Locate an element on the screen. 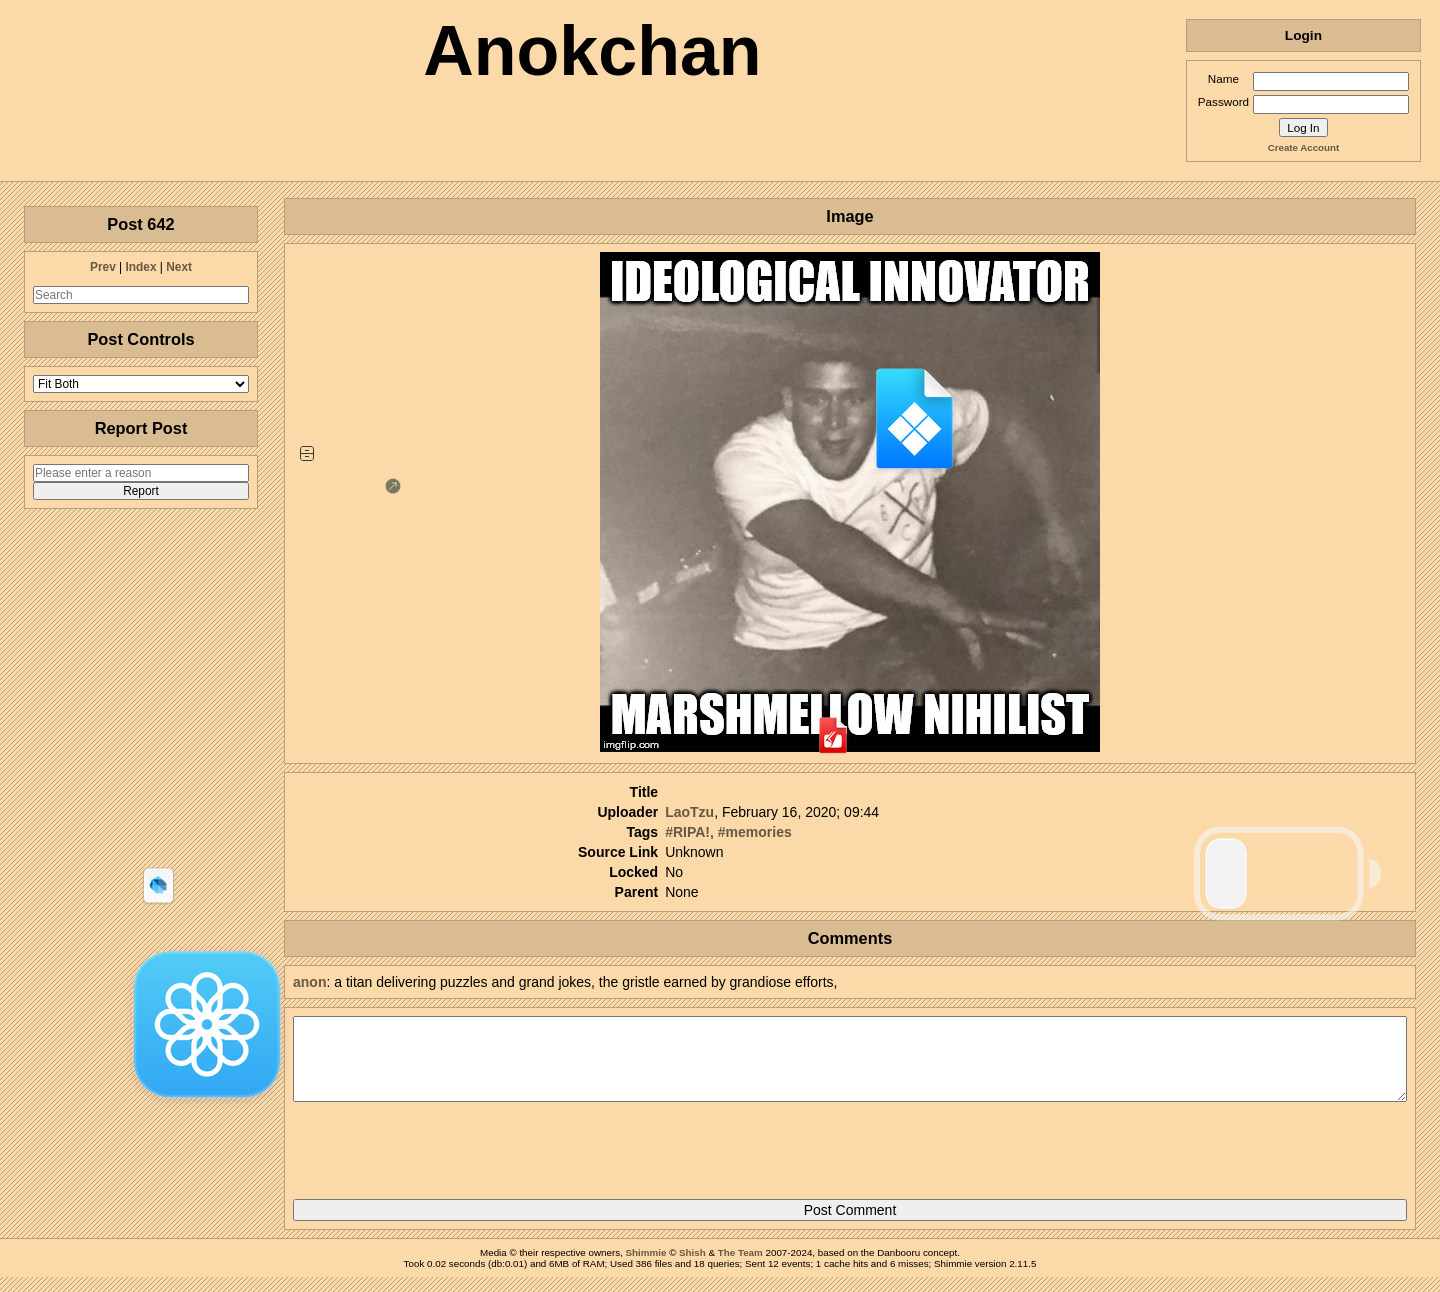  indicates battery is at 20% charge is located at coordinates (1287, 873).